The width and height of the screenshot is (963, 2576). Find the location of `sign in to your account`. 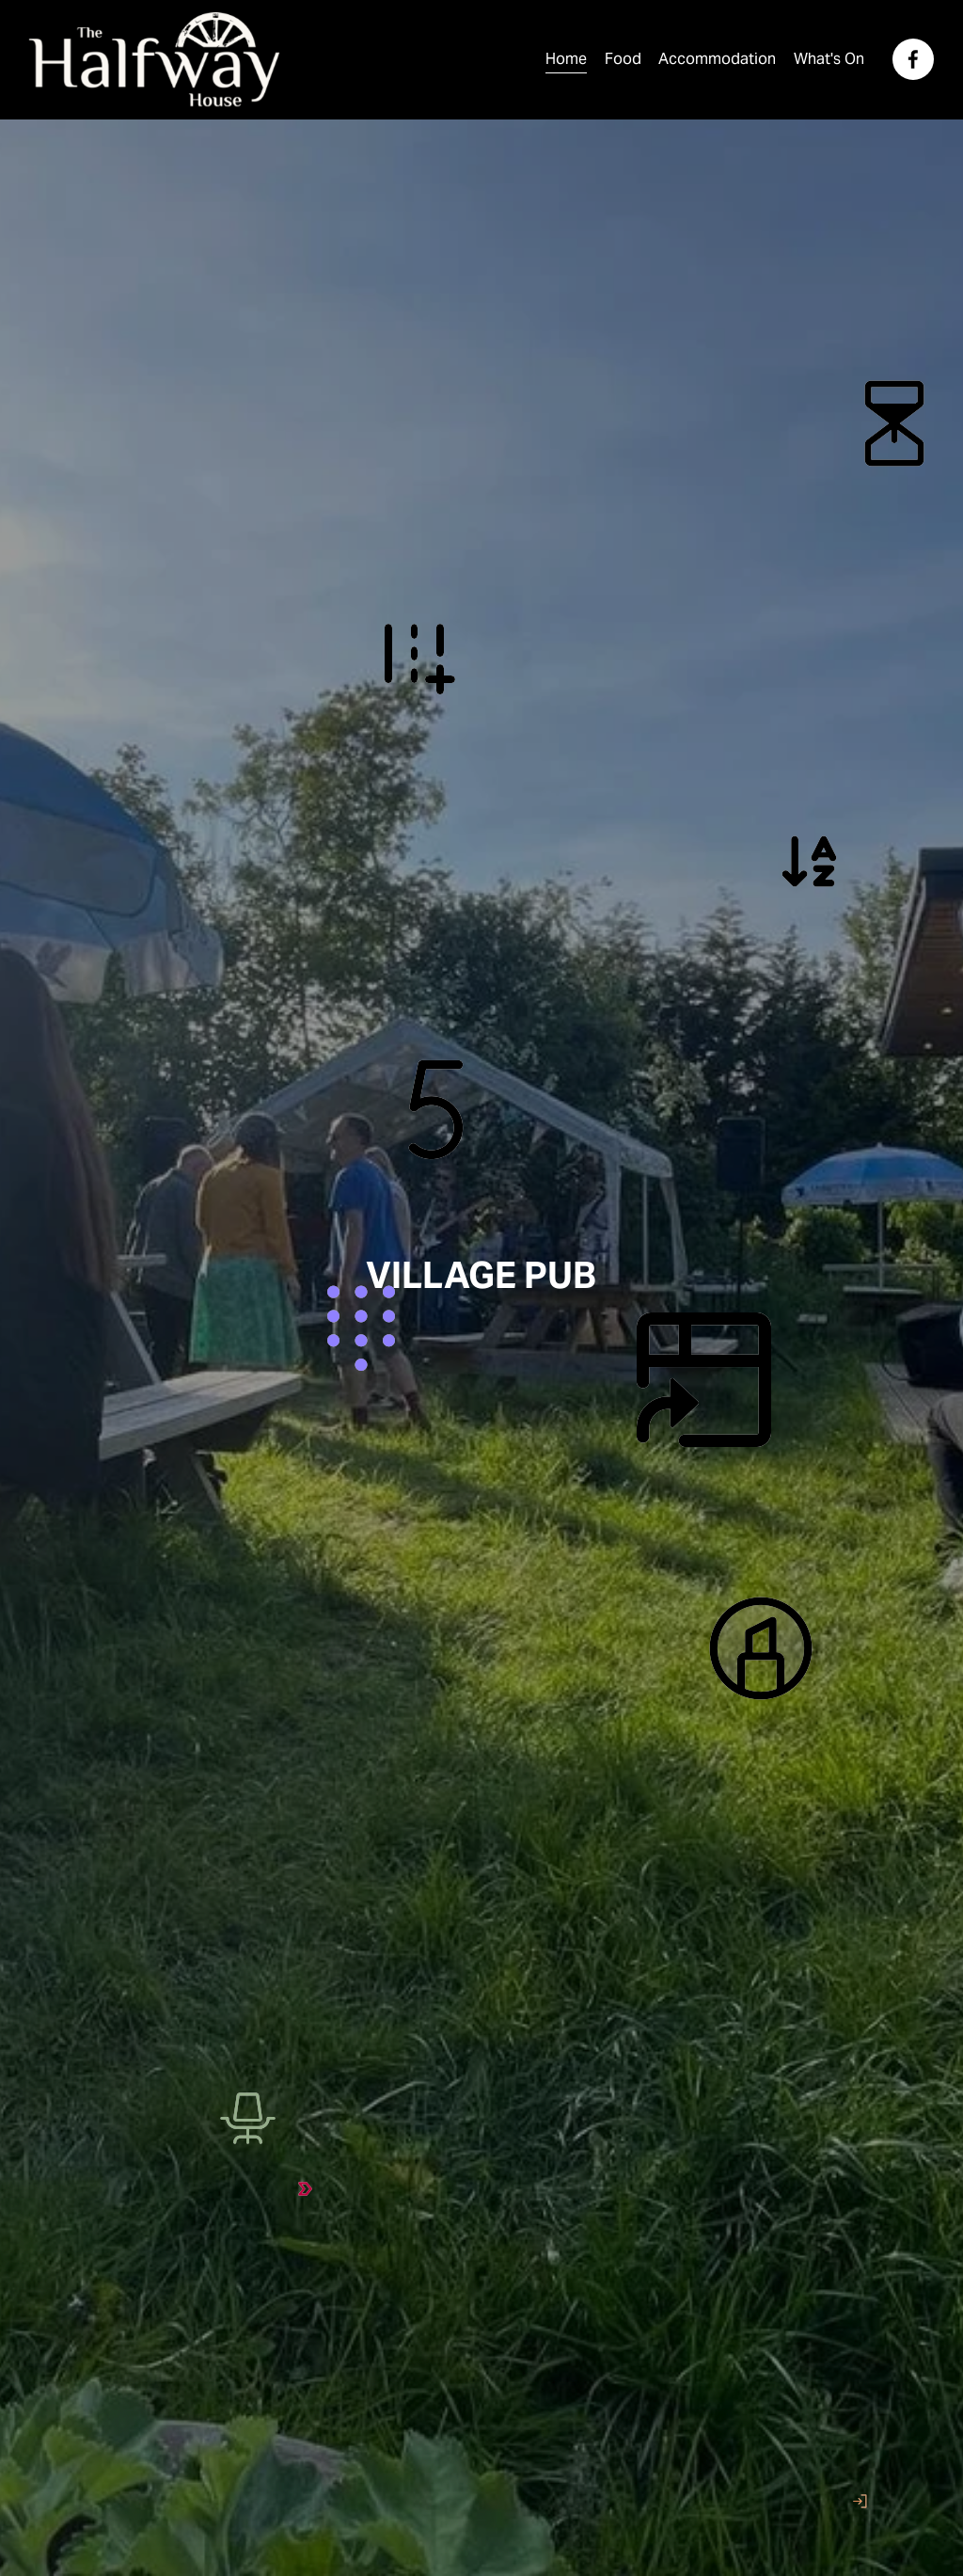

sign in to your account is located at coordinates (860, 2501).